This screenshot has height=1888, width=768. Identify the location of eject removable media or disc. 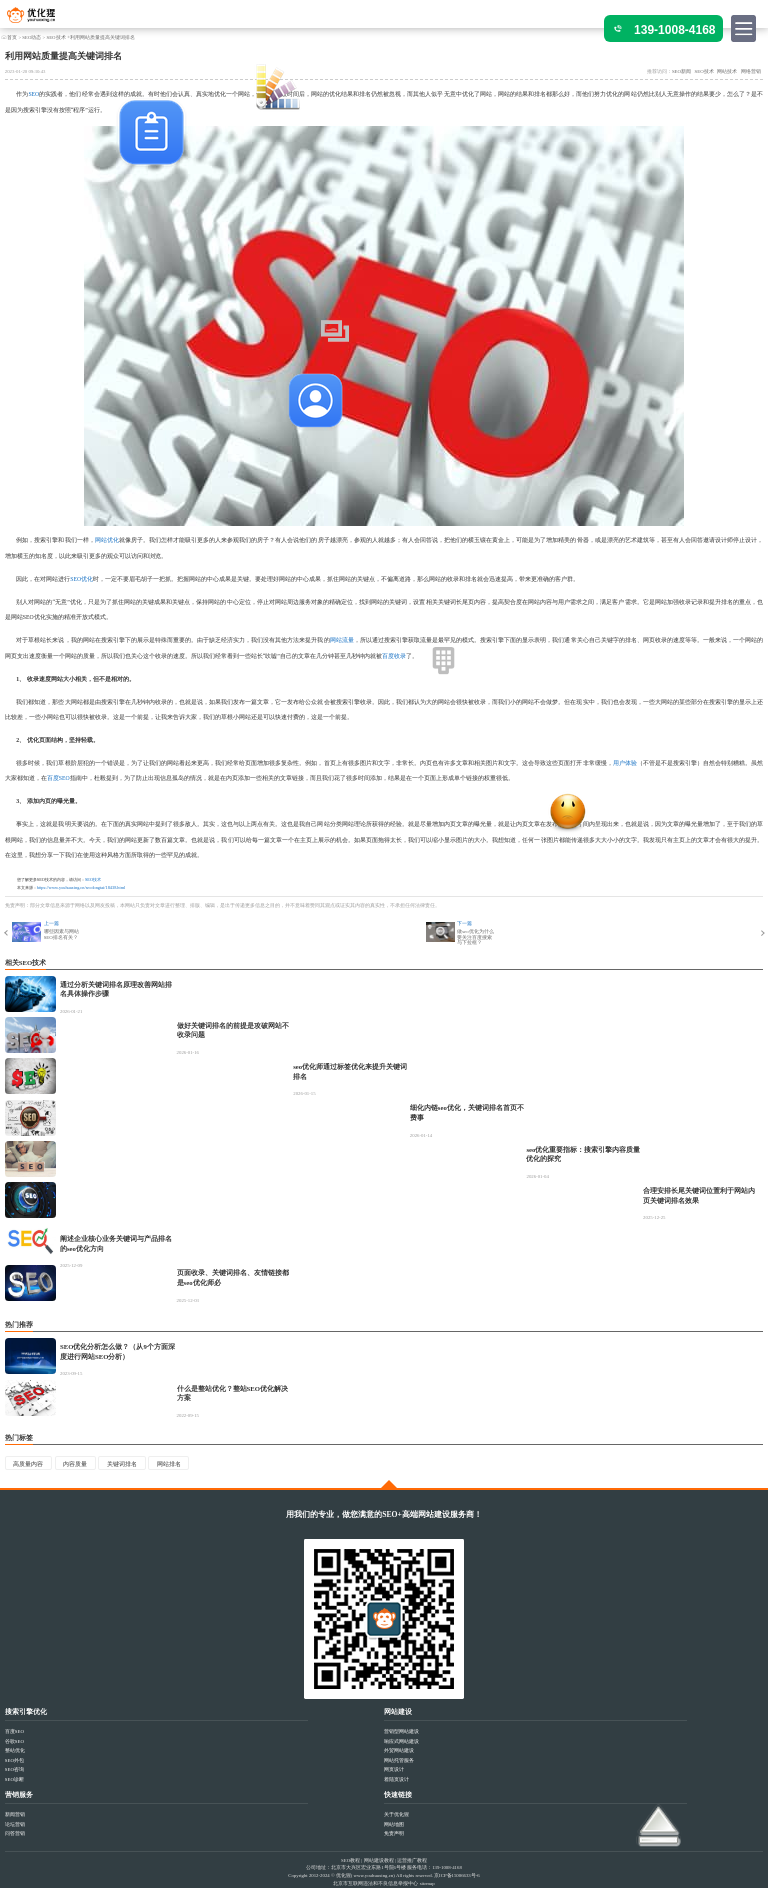
(658, 1826).